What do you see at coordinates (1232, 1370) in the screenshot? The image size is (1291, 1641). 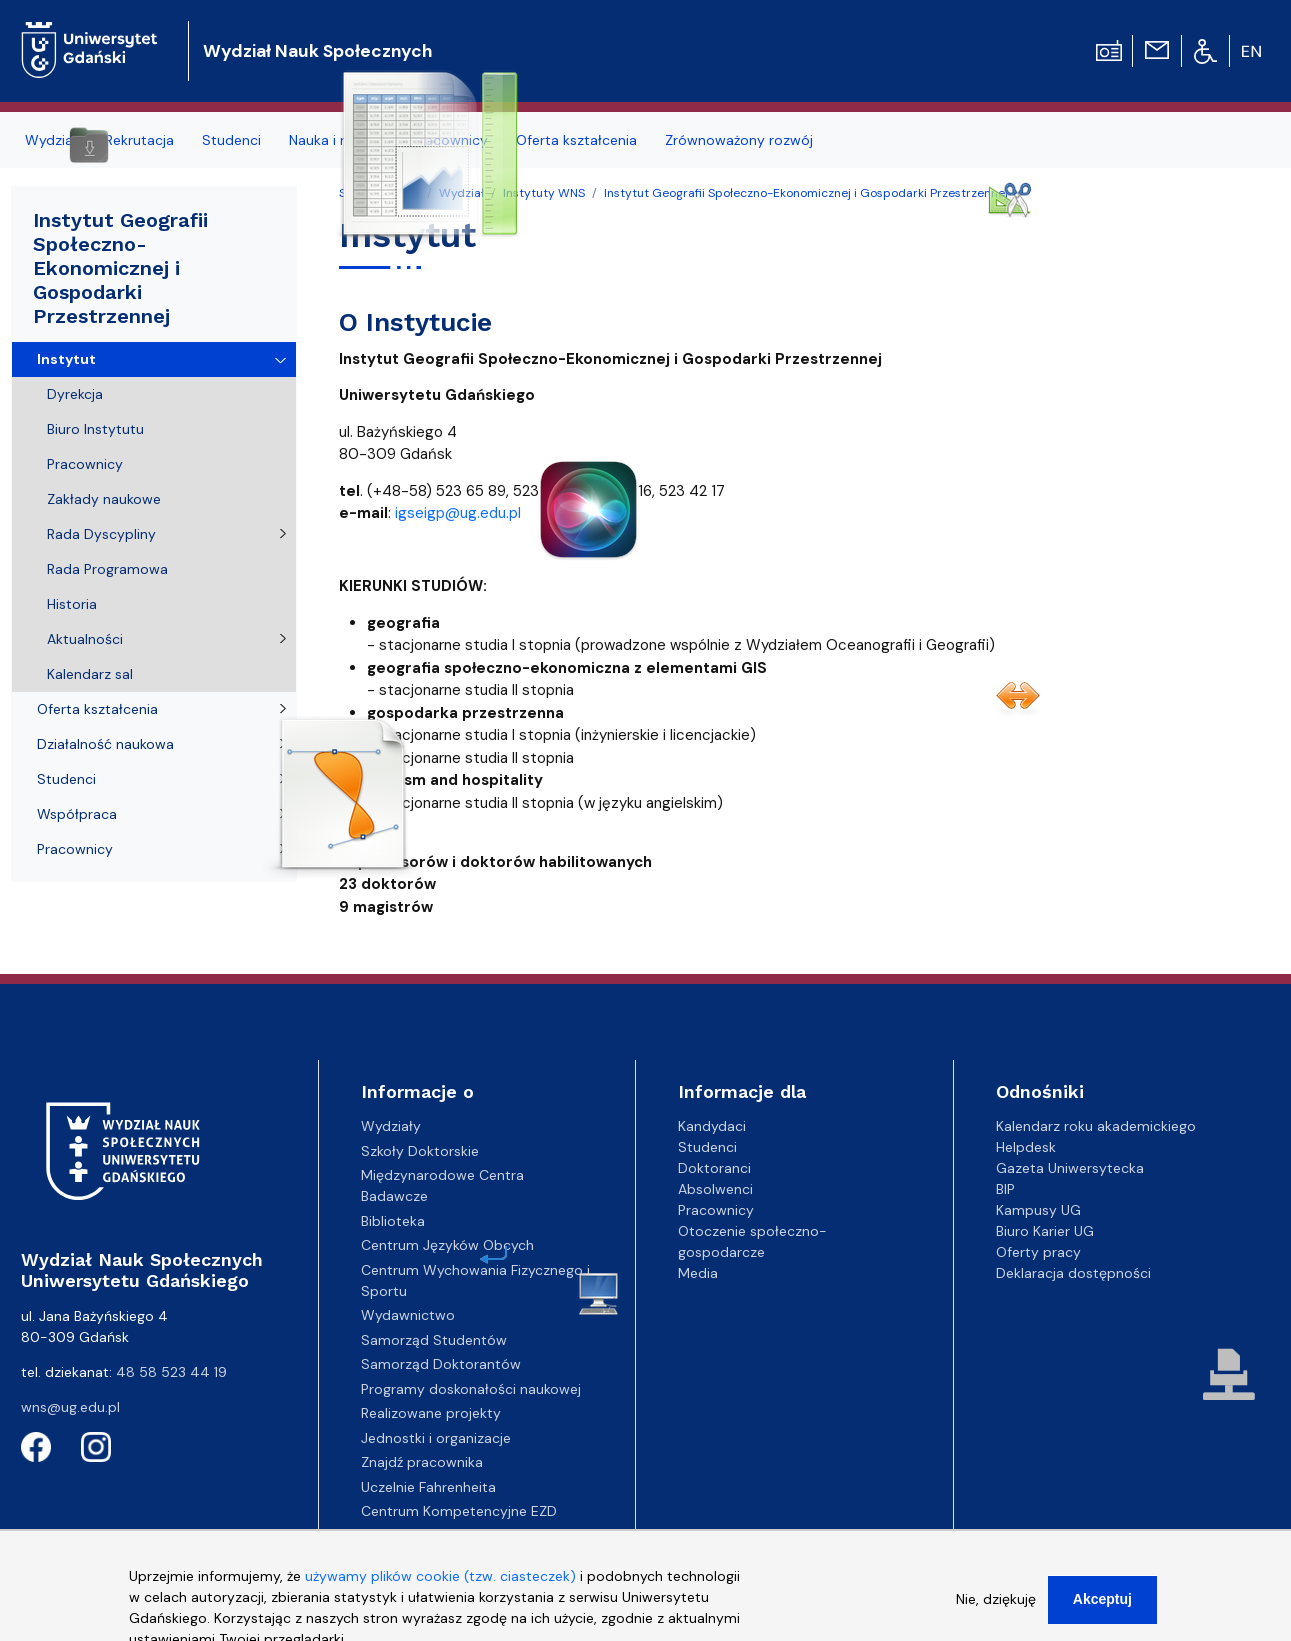 I see `connect to a network printer` at bounding box center [1232, 1370].